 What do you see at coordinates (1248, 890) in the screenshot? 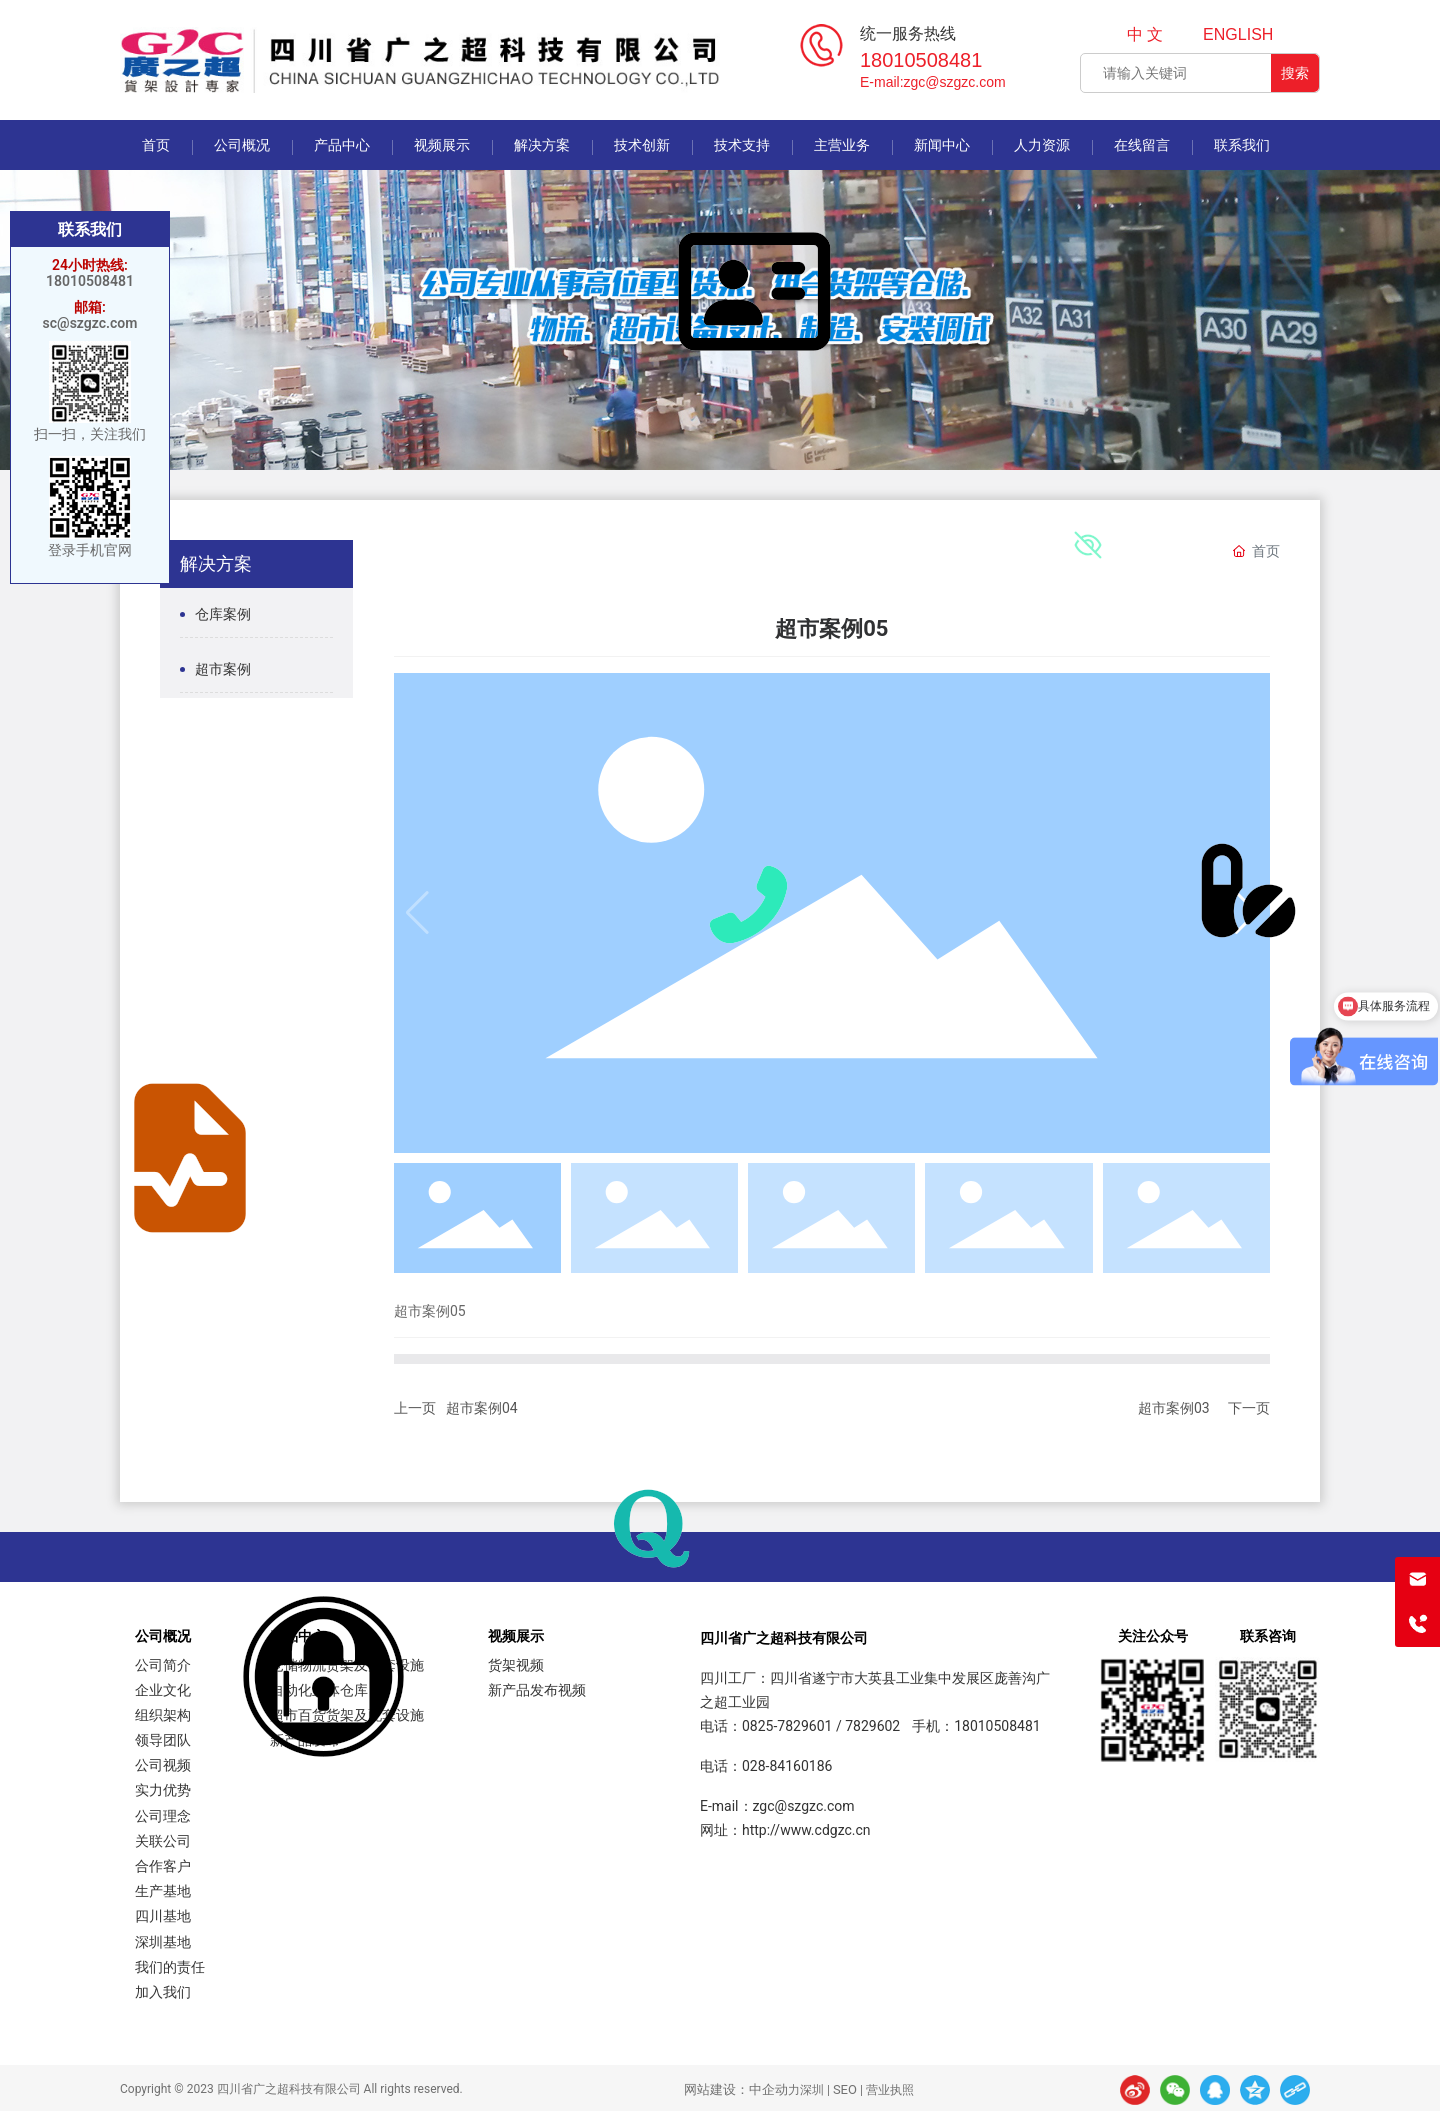
I see `view medication reminders` at bounding box center [1248, 890].